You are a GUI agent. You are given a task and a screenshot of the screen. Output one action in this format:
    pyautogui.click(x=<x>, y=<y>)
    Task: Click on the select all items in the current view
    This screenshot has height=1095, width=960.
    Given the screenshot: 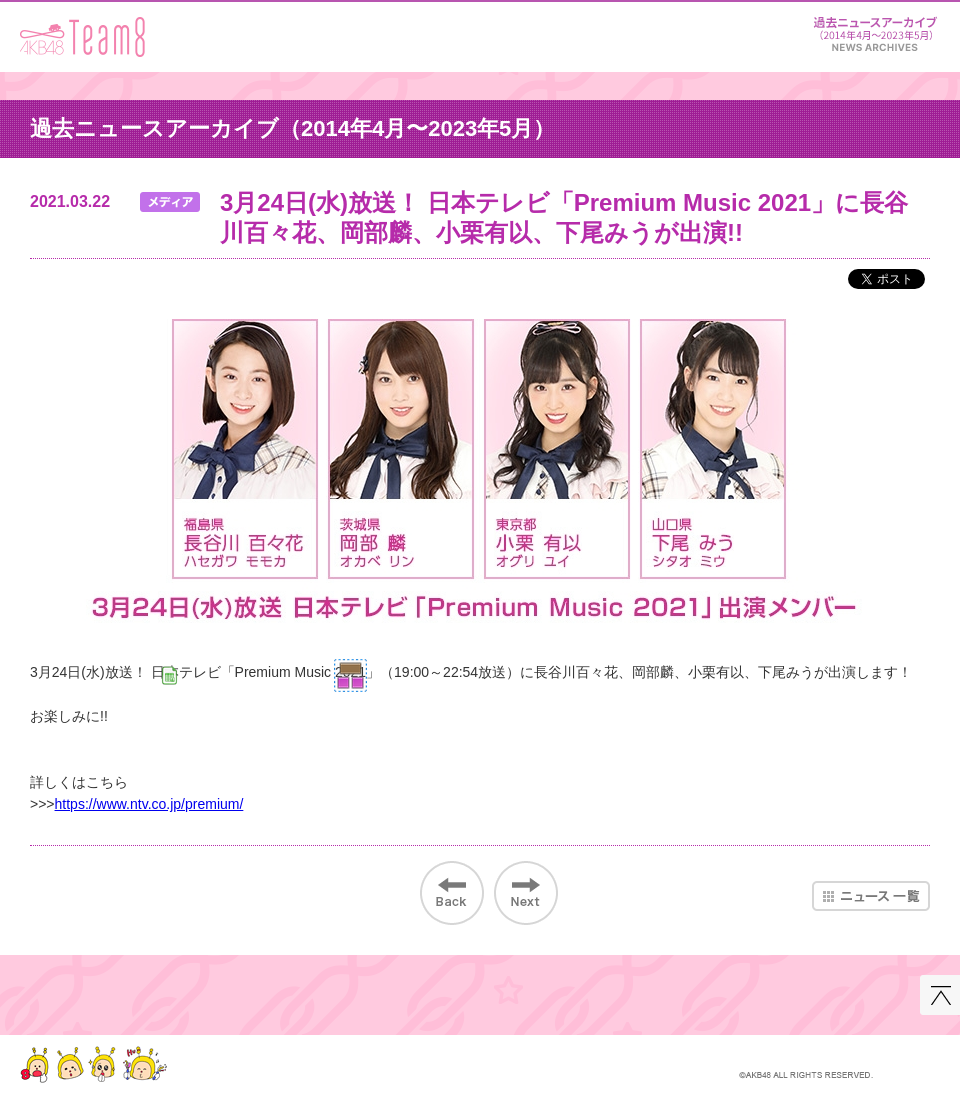 What is the action you would take?
    pyautogui.click(x=350, y=675)
    